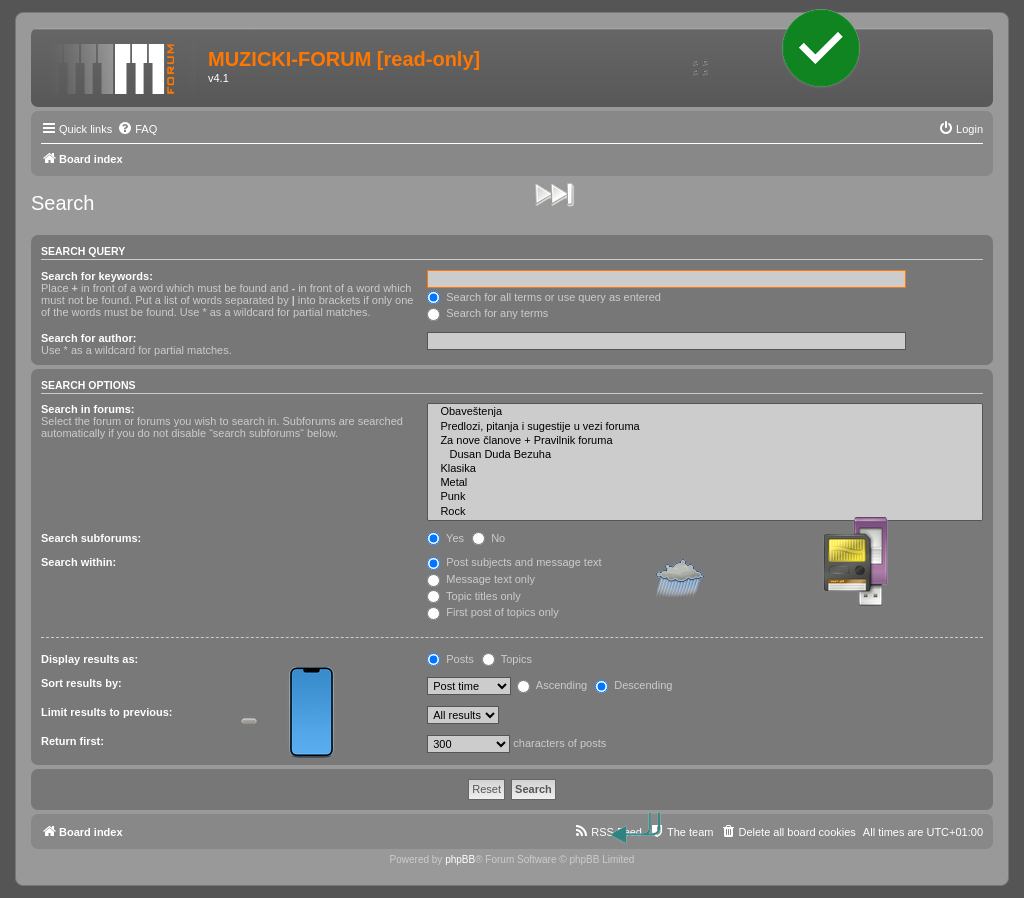 The width and height of the screenshot is (1024, 898). Describe the element at coordinates (859, 565) in the screenshot. I see `access removable storage devices` at that location.